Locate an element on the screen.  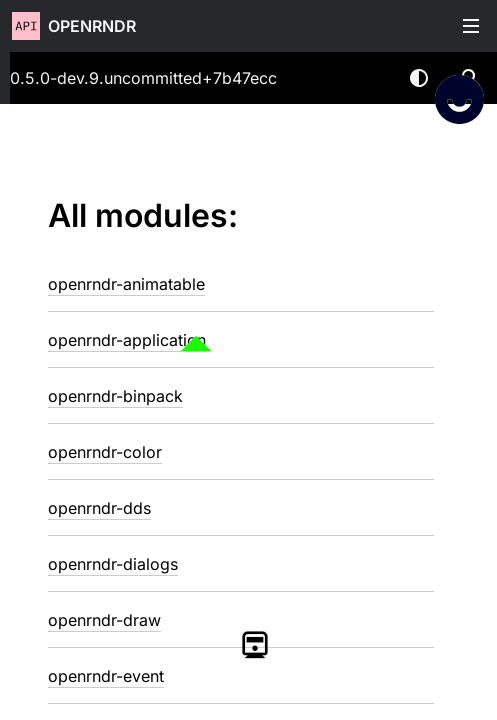
collapse an expanded section or menu is located at coordinates (196, 346).